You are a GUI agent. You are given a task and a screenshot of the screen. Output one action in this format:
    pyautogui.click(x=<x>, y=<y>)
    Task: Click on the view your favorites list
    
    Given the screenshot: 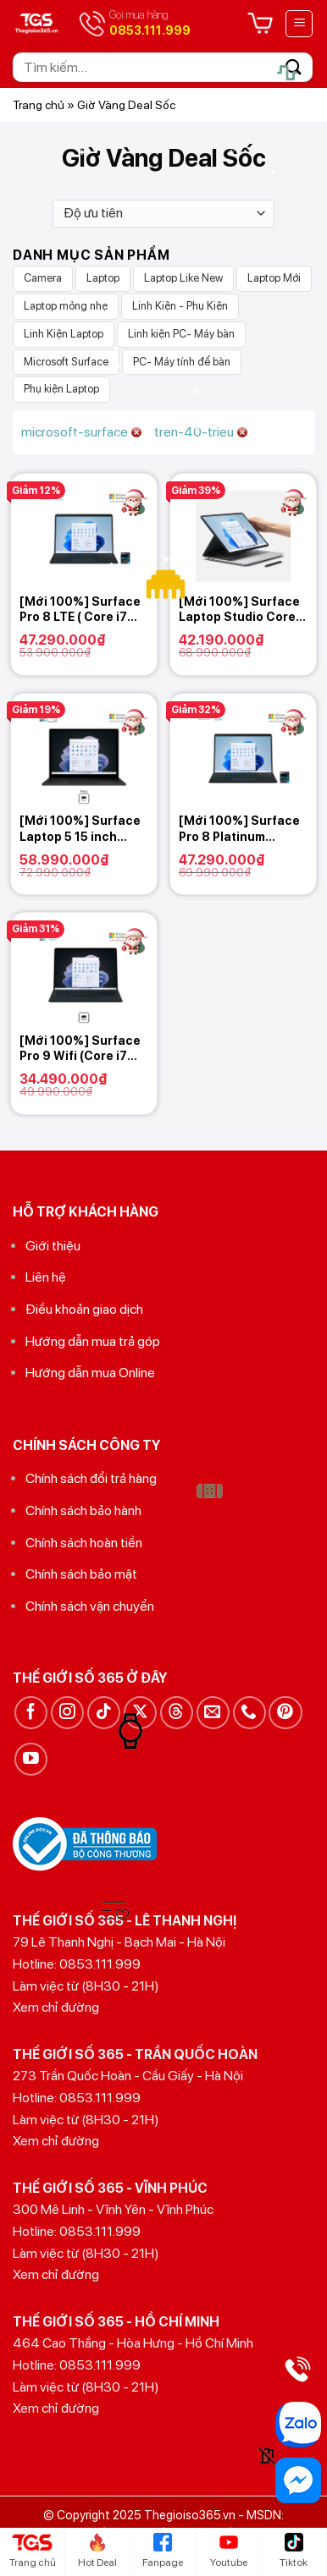 What is the action you would take?
    pyautogui.click(x=114, y=1910)
    